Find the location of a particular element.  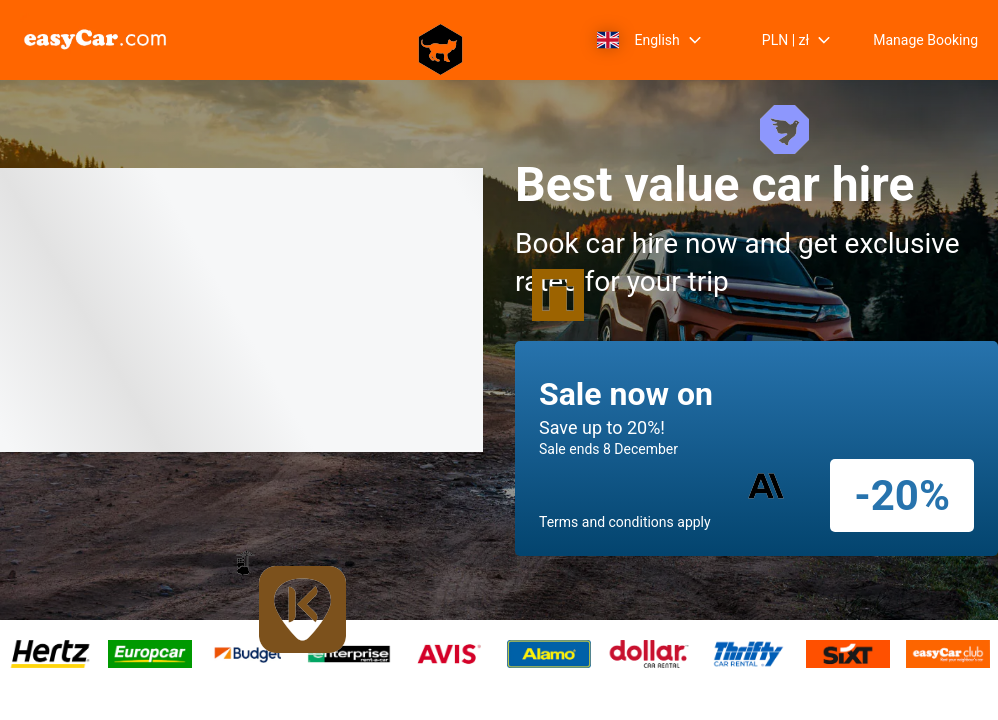

open AdAway ad-blocking app is located at coordinates (784, 129).